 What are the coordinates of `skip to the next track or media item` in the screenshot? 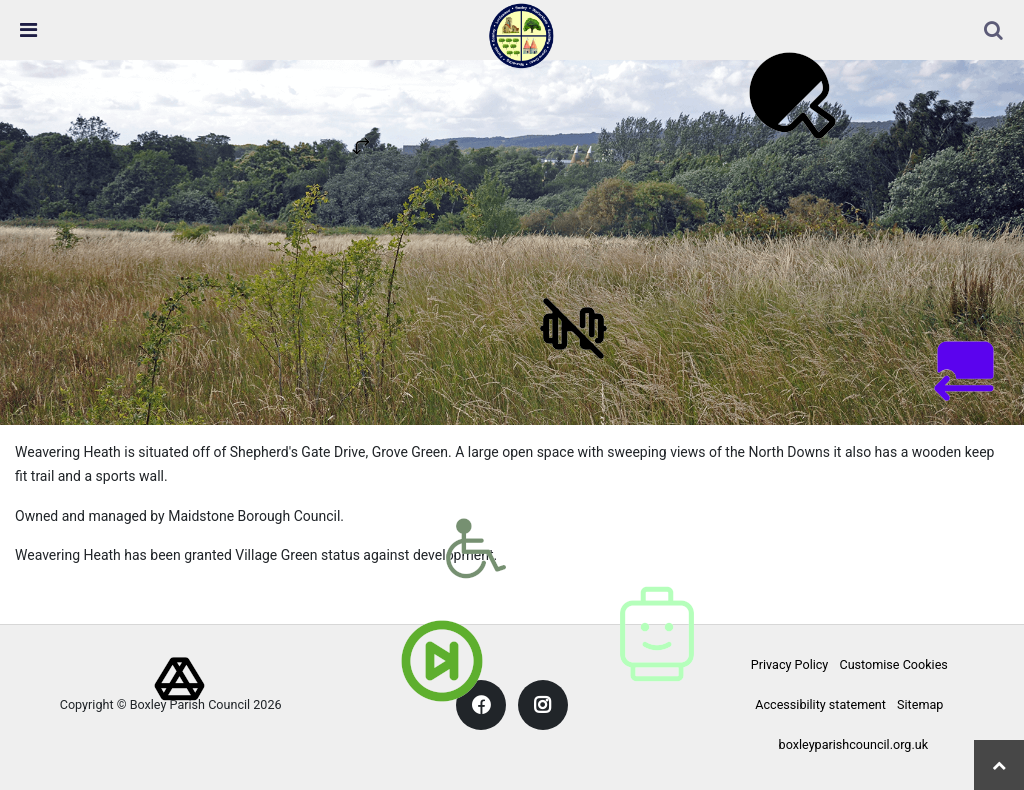 It's located at (442, 661).